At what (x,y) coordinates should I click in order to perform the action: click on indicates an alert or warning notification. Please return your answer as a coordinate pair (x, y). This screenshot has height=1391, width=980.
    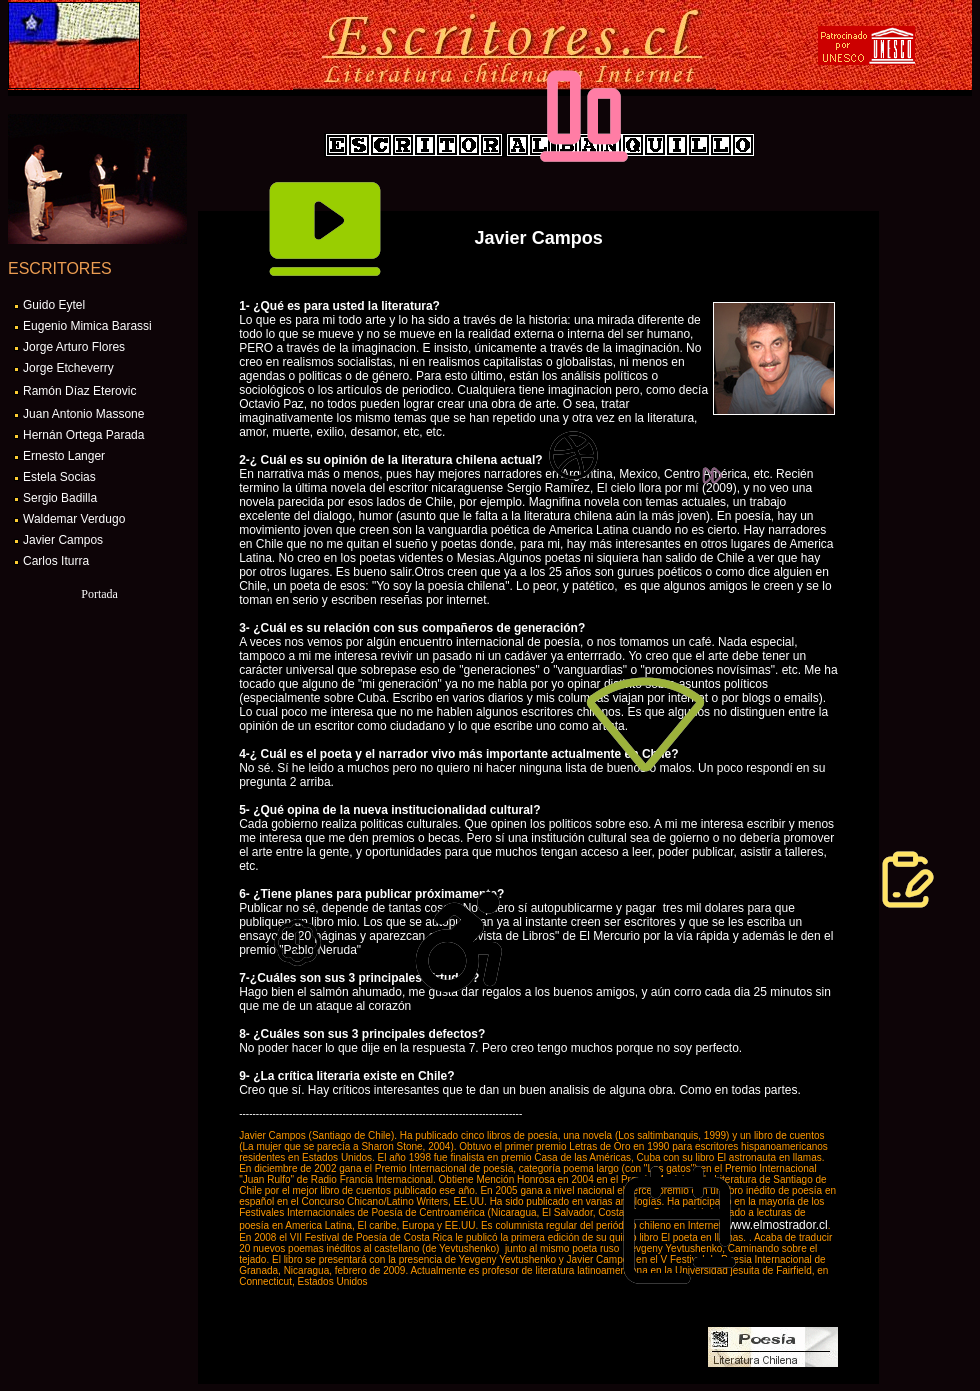
    Looking at the image, I should click on (297, 942).